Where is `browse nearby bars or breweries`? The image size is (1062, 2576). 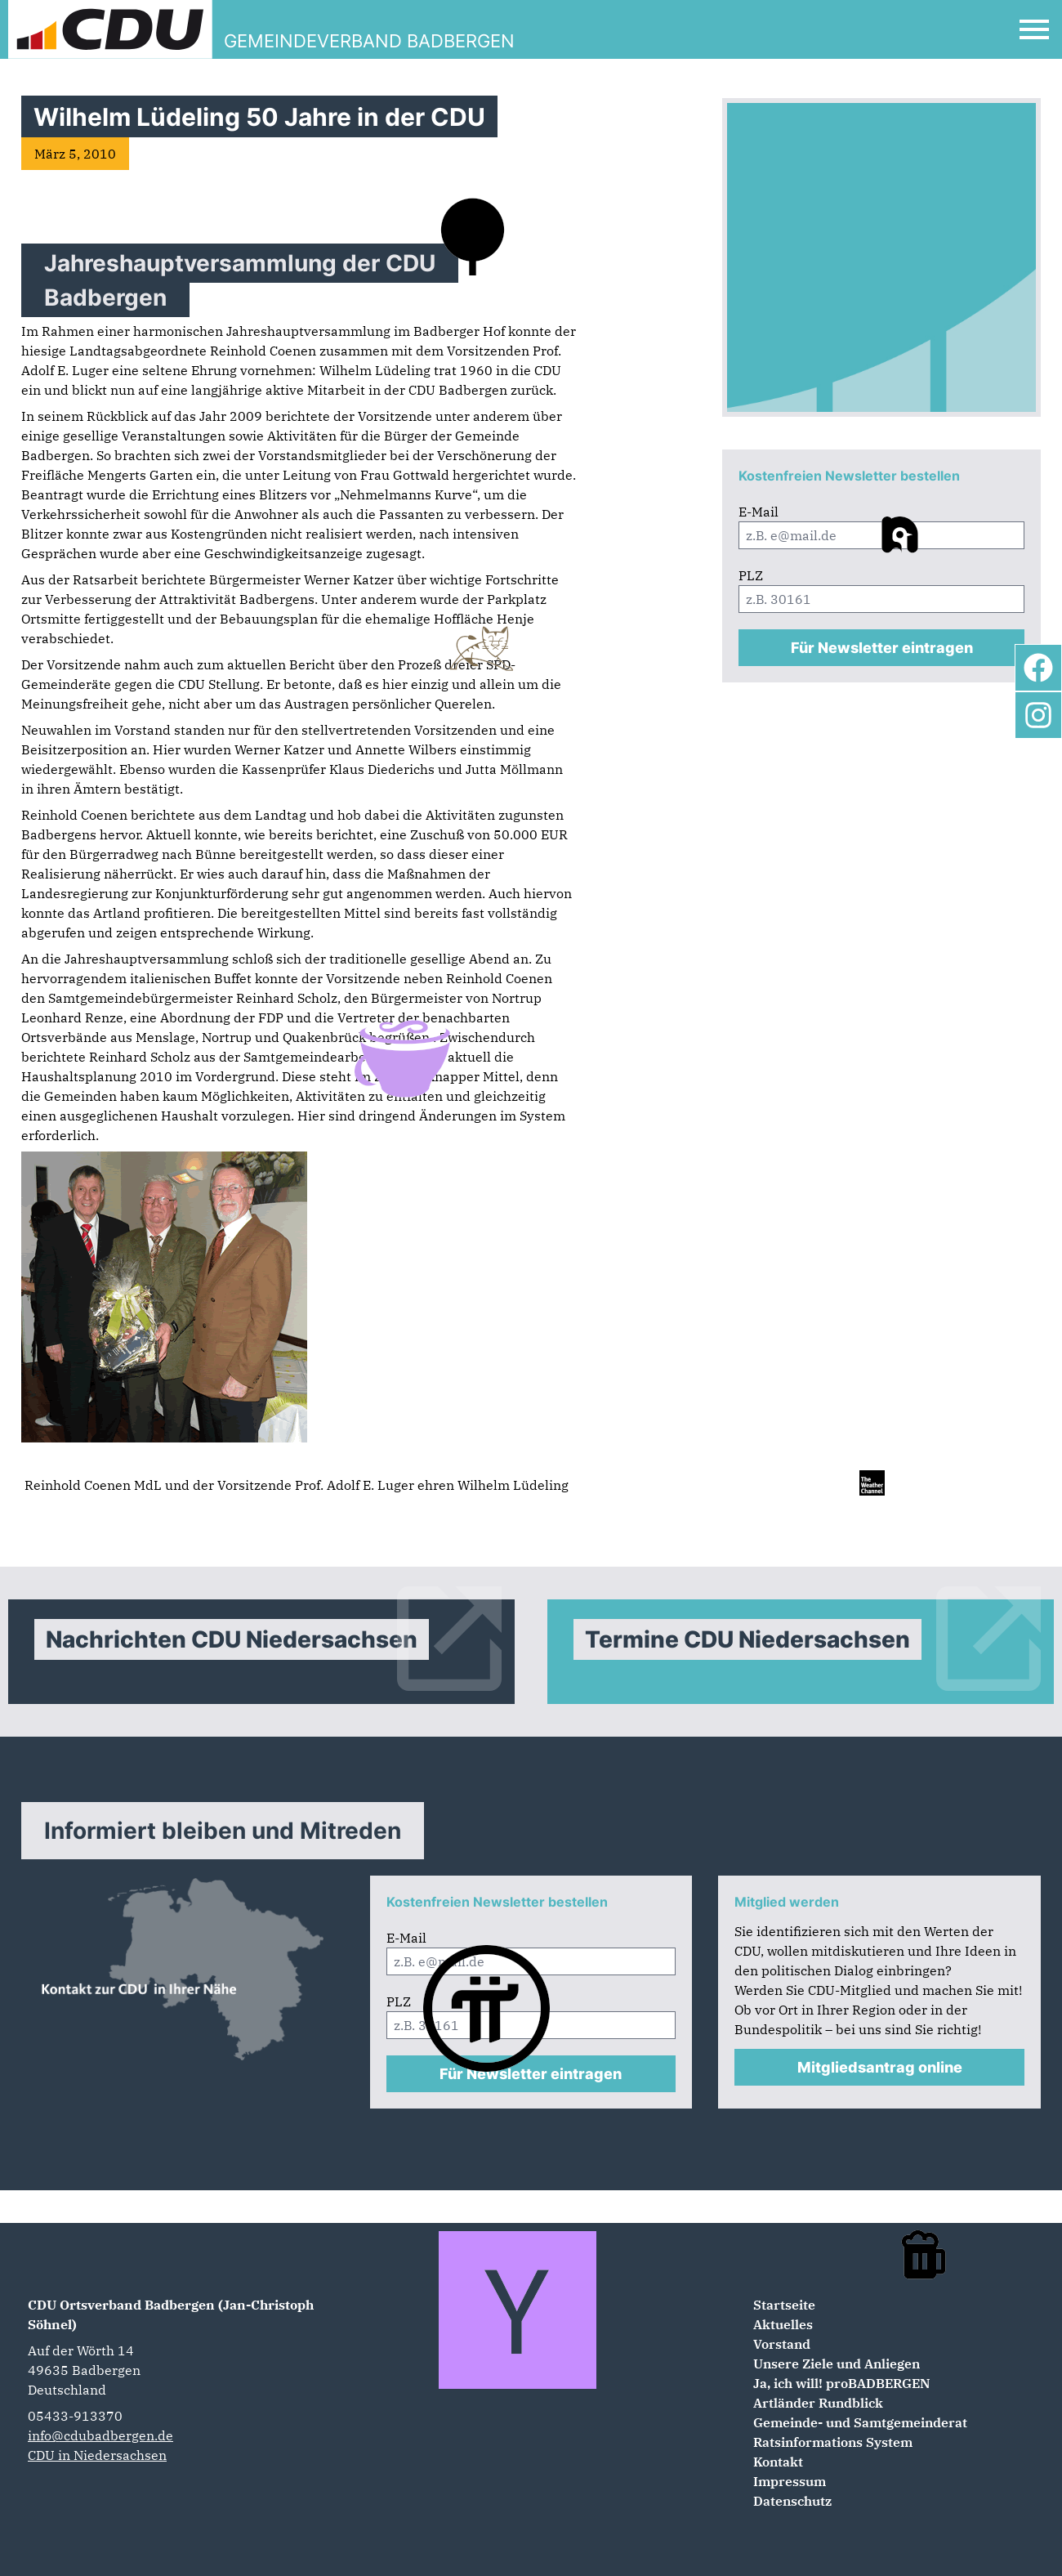 browse nearby bars or breweries is located at coordinates (925, 2256).